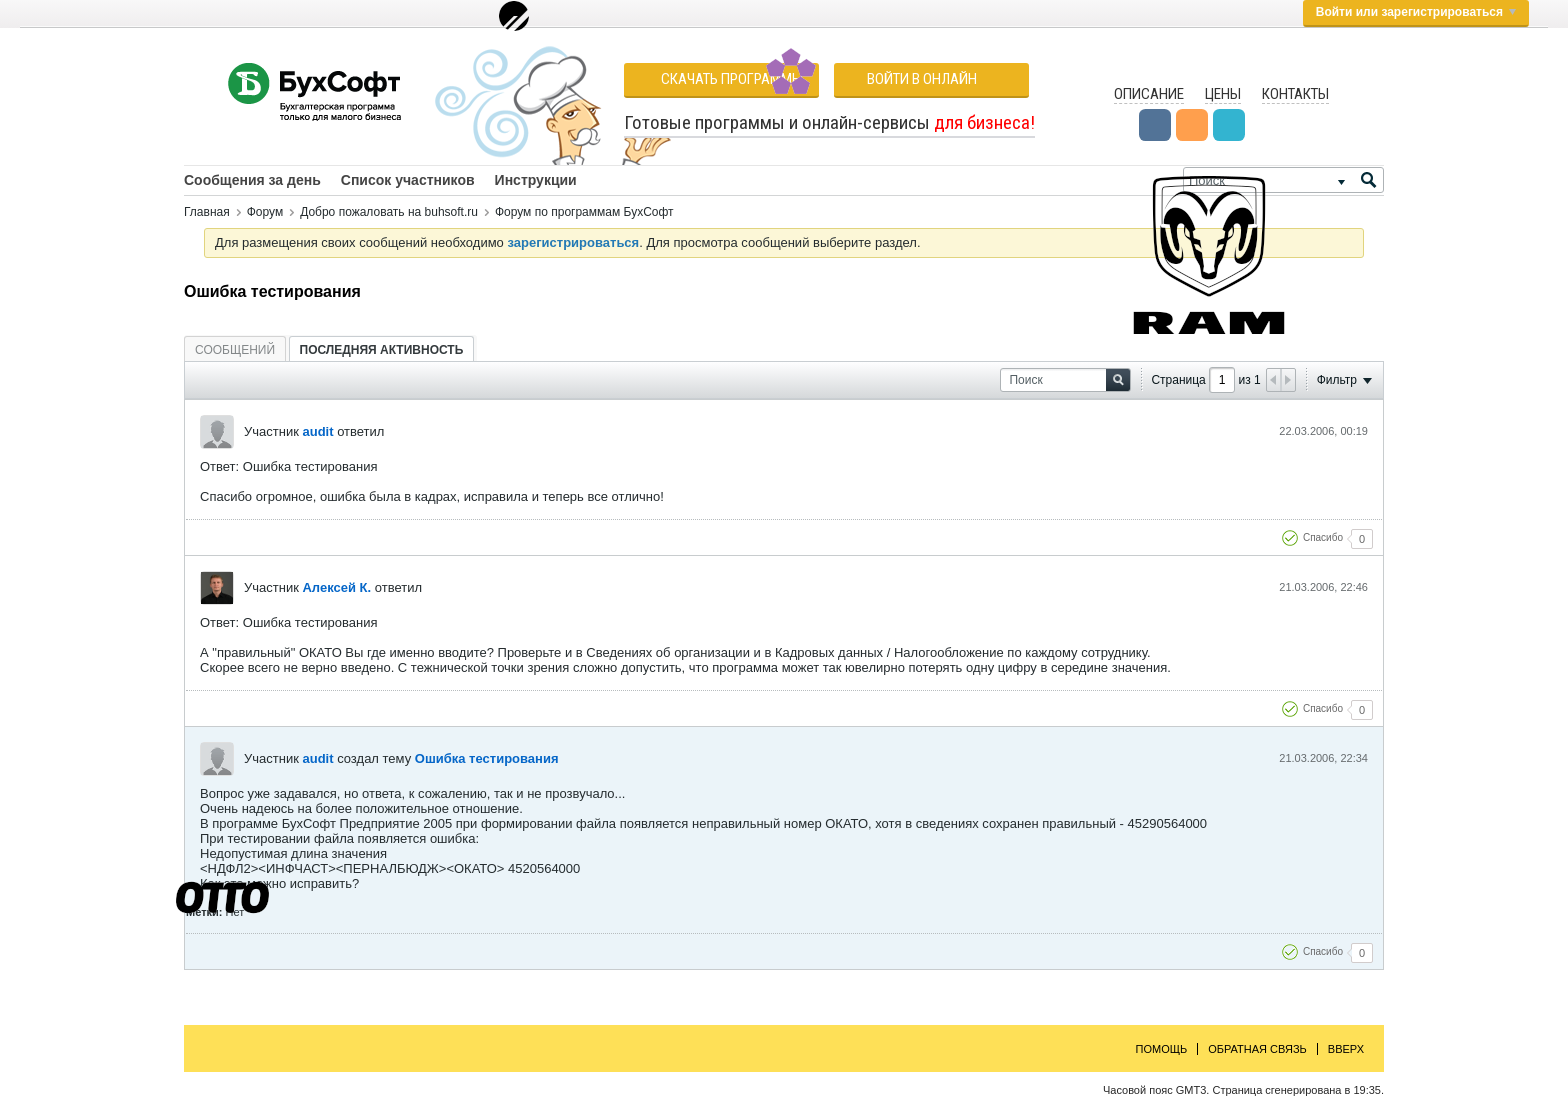  Describe the element at coordinates (791, 71) in the screenshot. I see `rootssage app or service logo` at that location.